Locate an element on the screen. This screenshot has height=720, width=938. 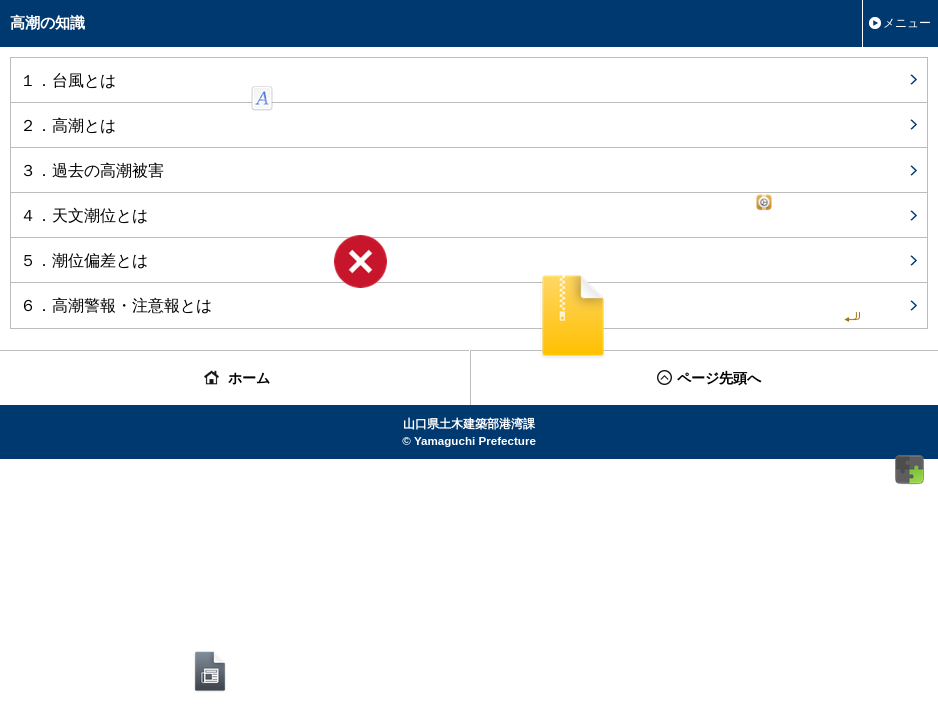
reply to all recipients in an email thread is located at coordinates (852, 316).